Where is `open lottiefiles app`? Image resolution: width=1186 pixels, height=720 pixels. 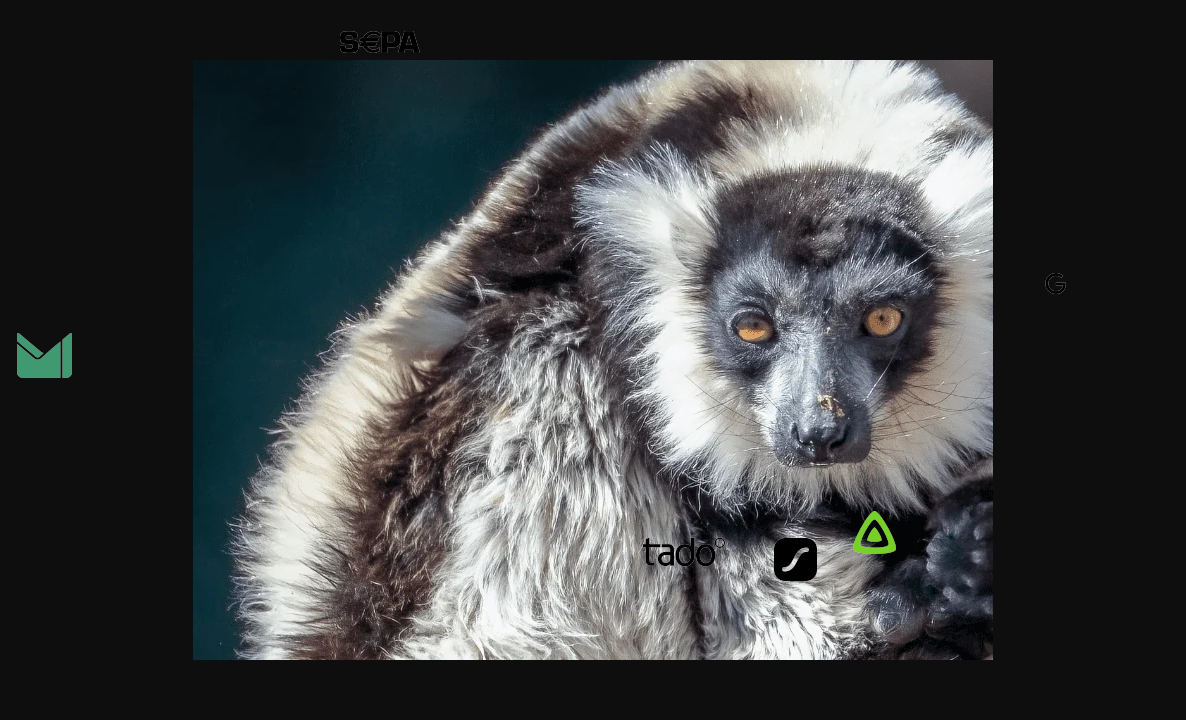
open lottiefiles app is located at coordinates (795, 559).